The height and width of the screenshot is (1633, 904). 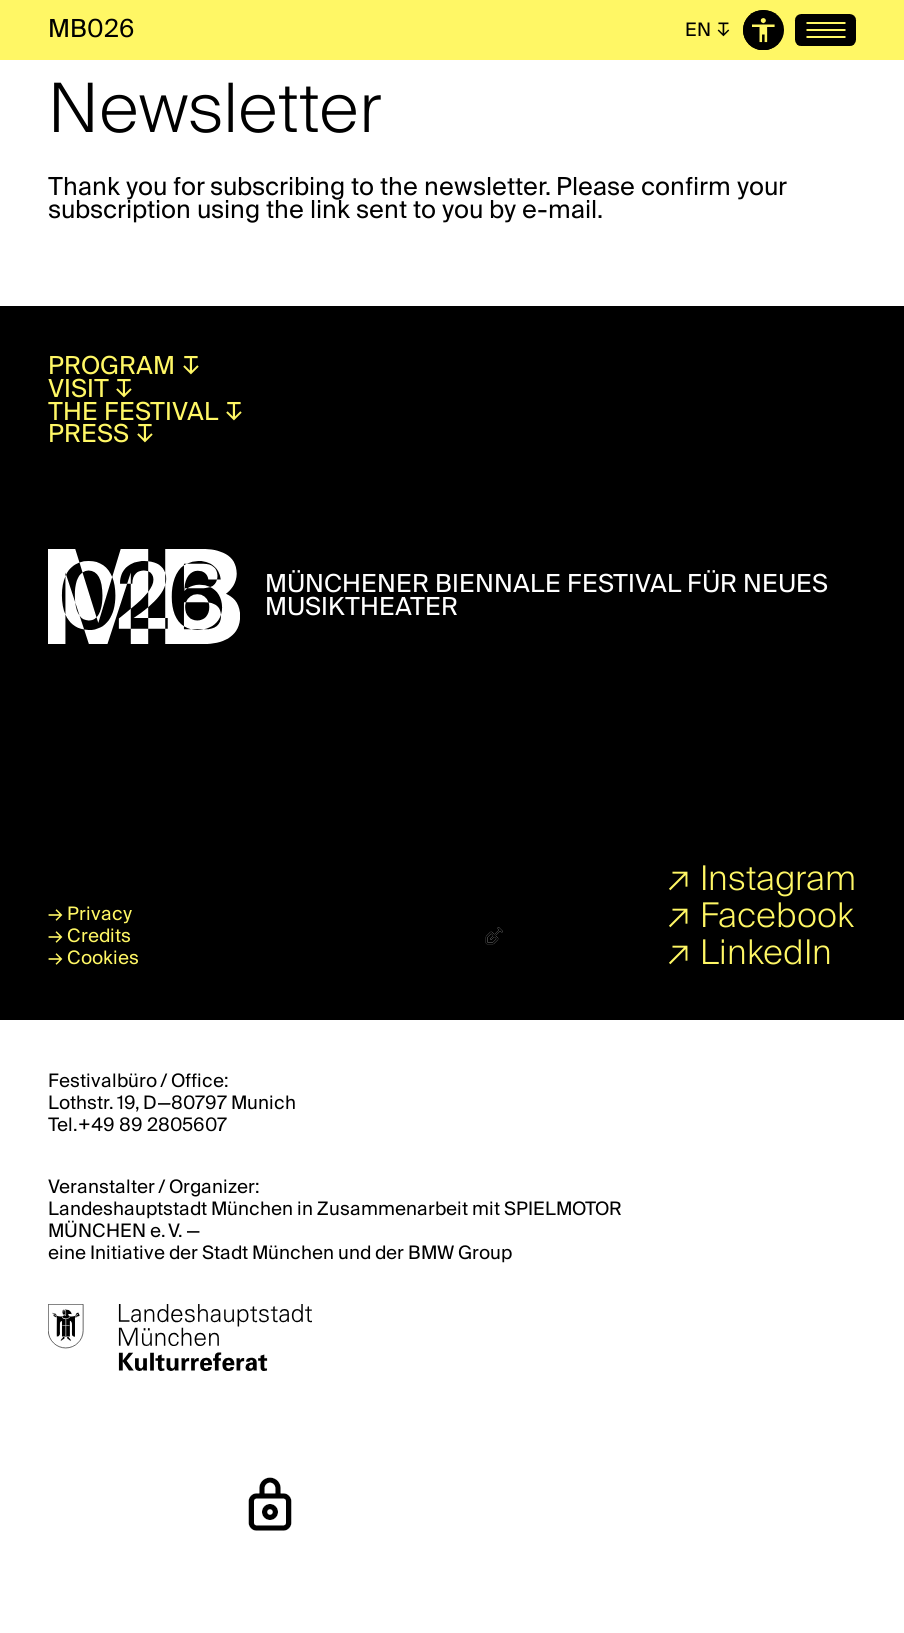 What do you see at coordinates (494, 936) in the screenshot?
I see `access gardening or landscaping tools` at bounding box center [494, 936].